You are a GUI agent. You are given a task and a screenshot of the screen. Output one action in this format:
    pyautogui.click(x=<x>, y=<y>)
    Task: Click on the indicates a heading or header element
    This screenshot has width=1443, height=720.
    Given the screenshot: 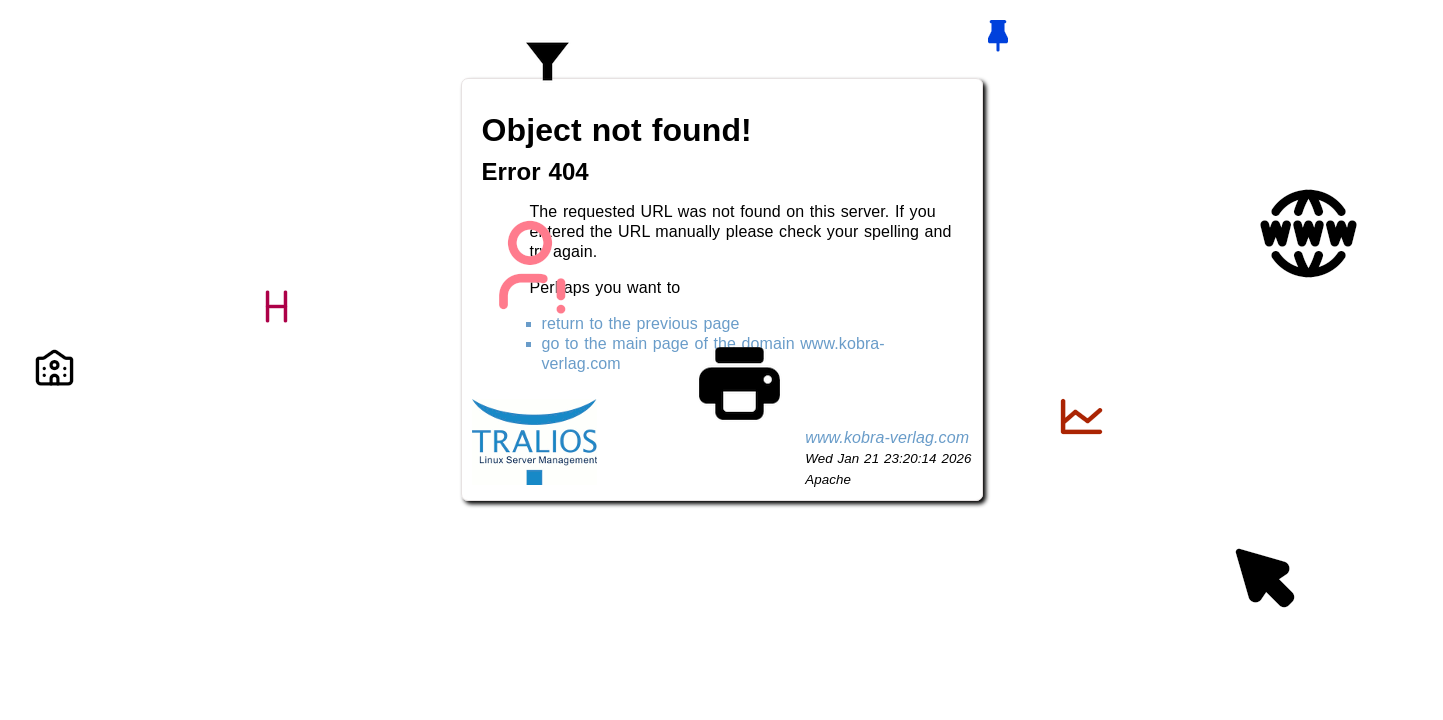 What is the action you would take?
    pyautogui.click(x=276, y=306)
    